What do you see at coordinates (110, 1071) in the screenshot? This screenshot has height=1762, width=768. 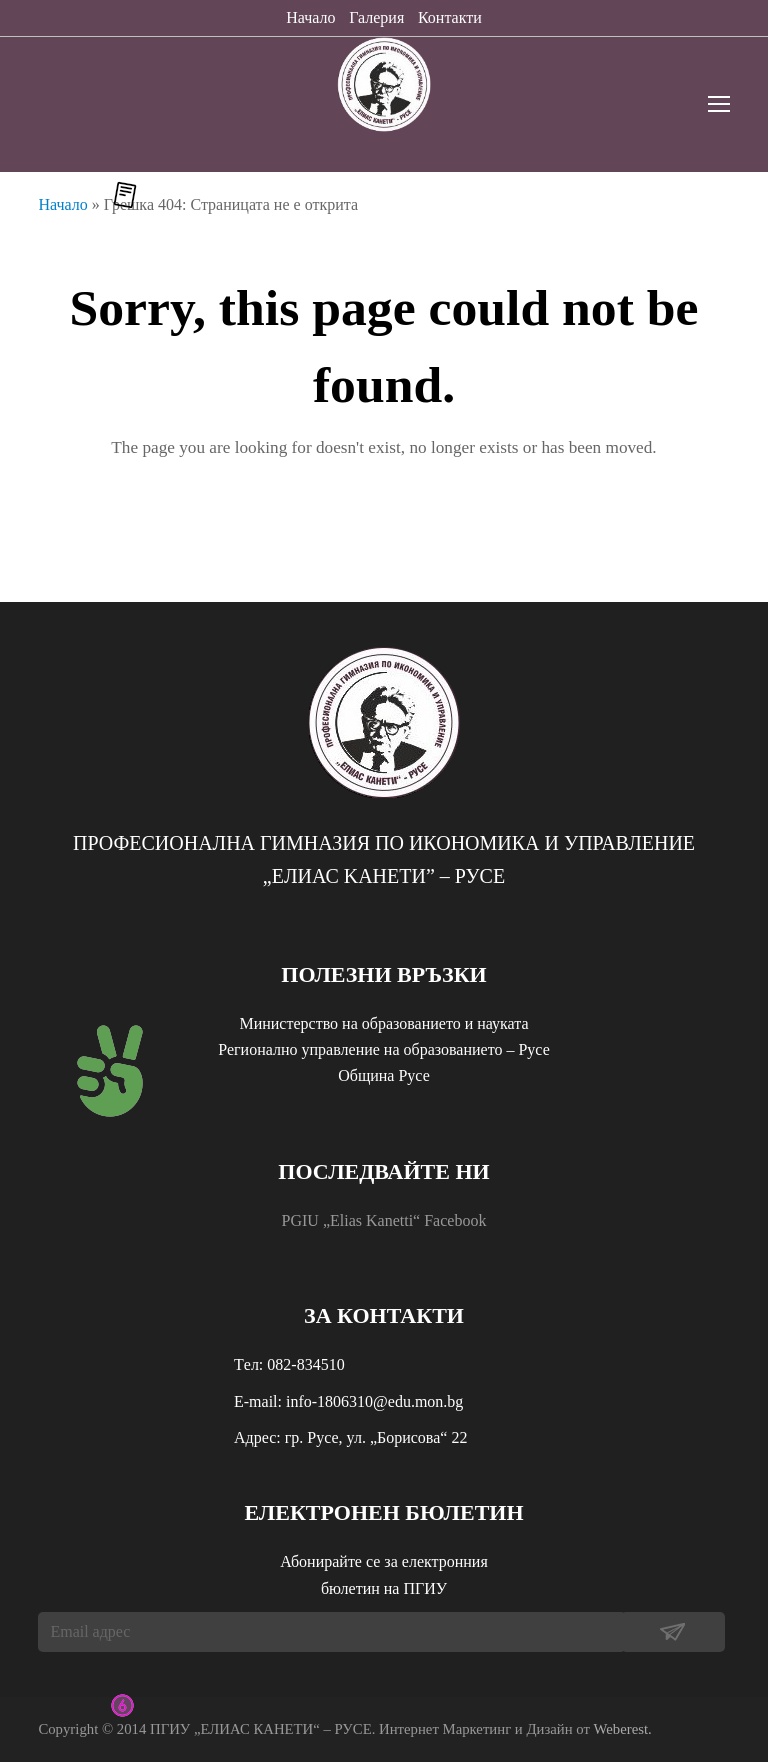 I see `send a peace sign or friendly gesture` at bounding box center [110, 1071].